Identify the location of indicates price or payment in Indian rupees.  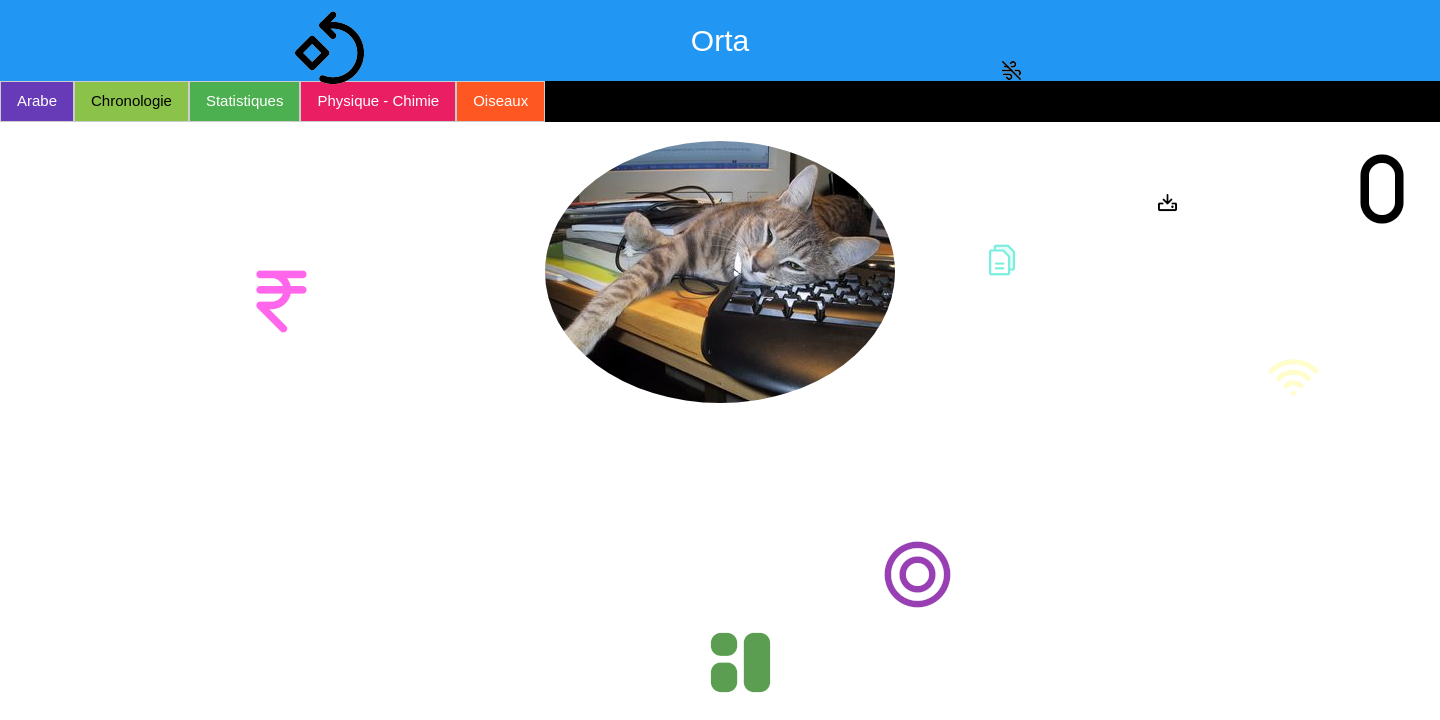
(279, 301).